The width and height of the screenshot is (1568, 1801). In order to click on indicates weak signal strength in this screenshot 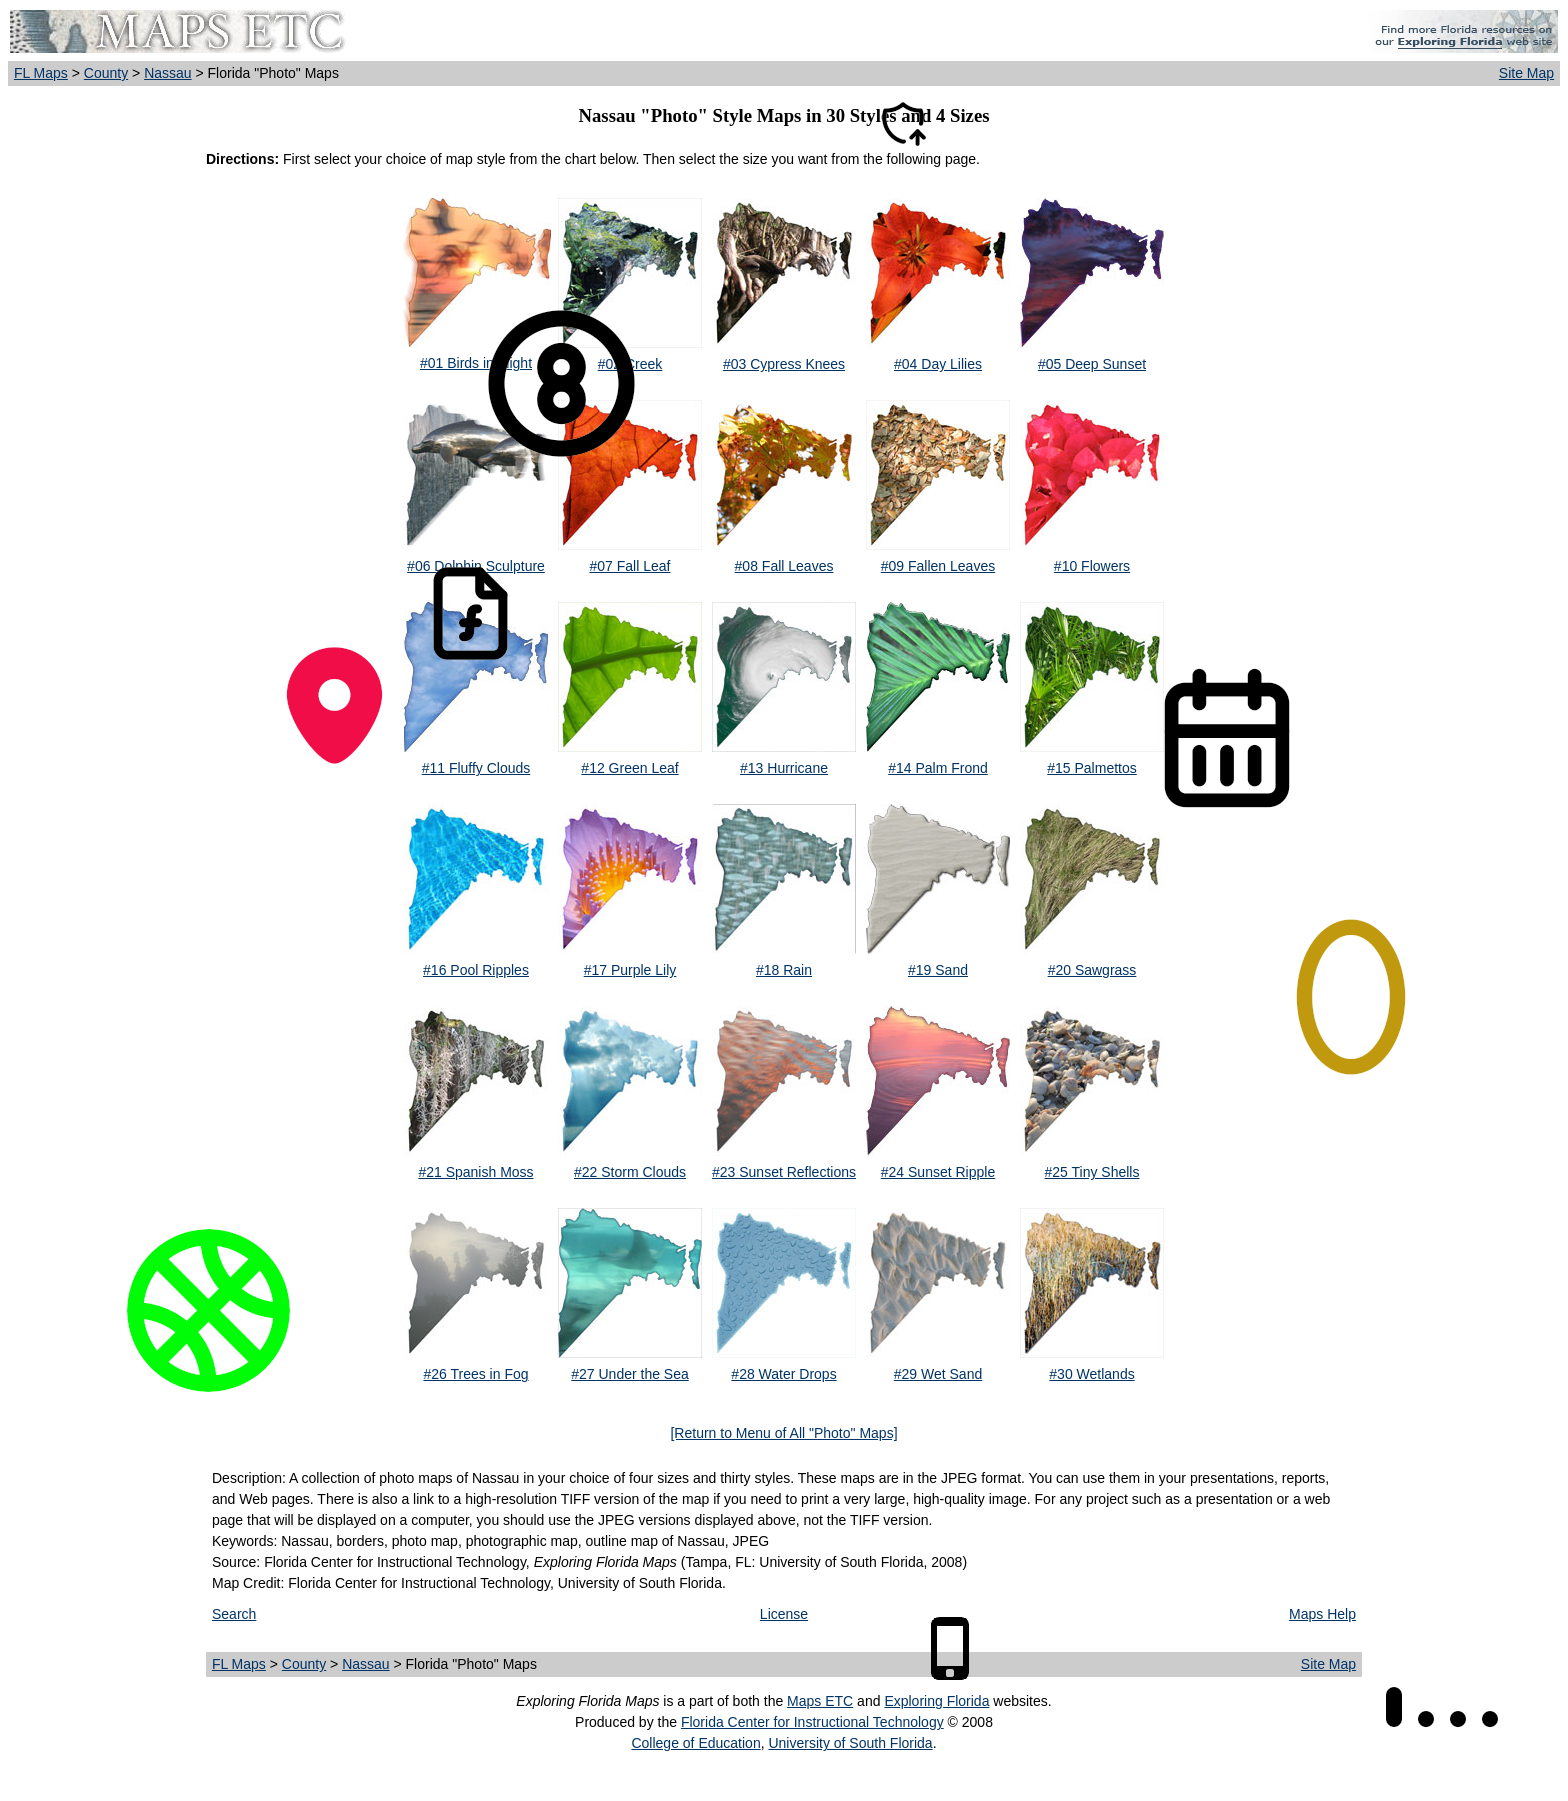, I will do `click(1442, 1671)`.